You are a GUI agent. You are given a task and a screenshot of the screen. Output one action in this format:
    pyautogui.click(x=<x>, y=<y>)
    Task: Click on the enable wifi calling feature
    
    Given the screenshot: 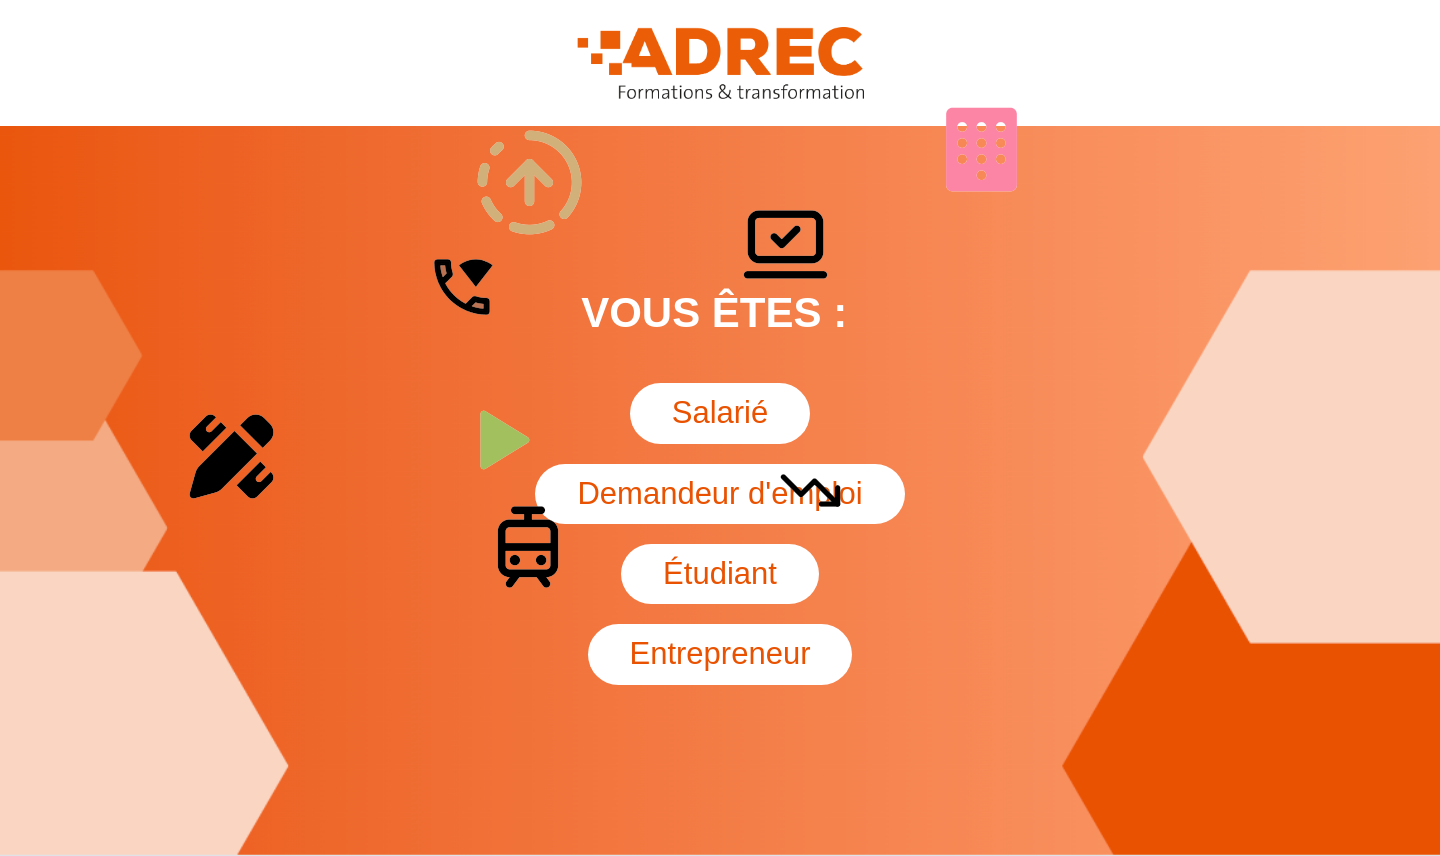 What is the action you would take?
    pyautogui.click(x=462, y=287)
    